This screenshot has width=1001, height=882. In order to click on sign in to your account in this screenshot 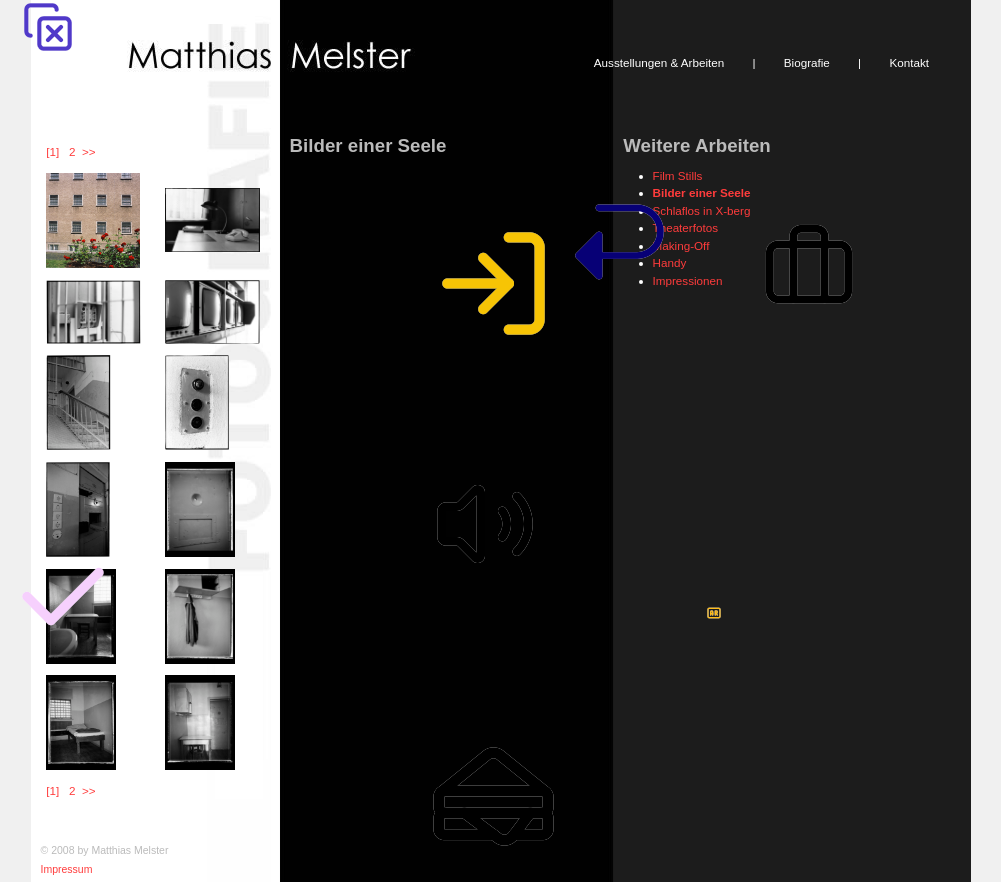, I will do `click(493, 283)`.